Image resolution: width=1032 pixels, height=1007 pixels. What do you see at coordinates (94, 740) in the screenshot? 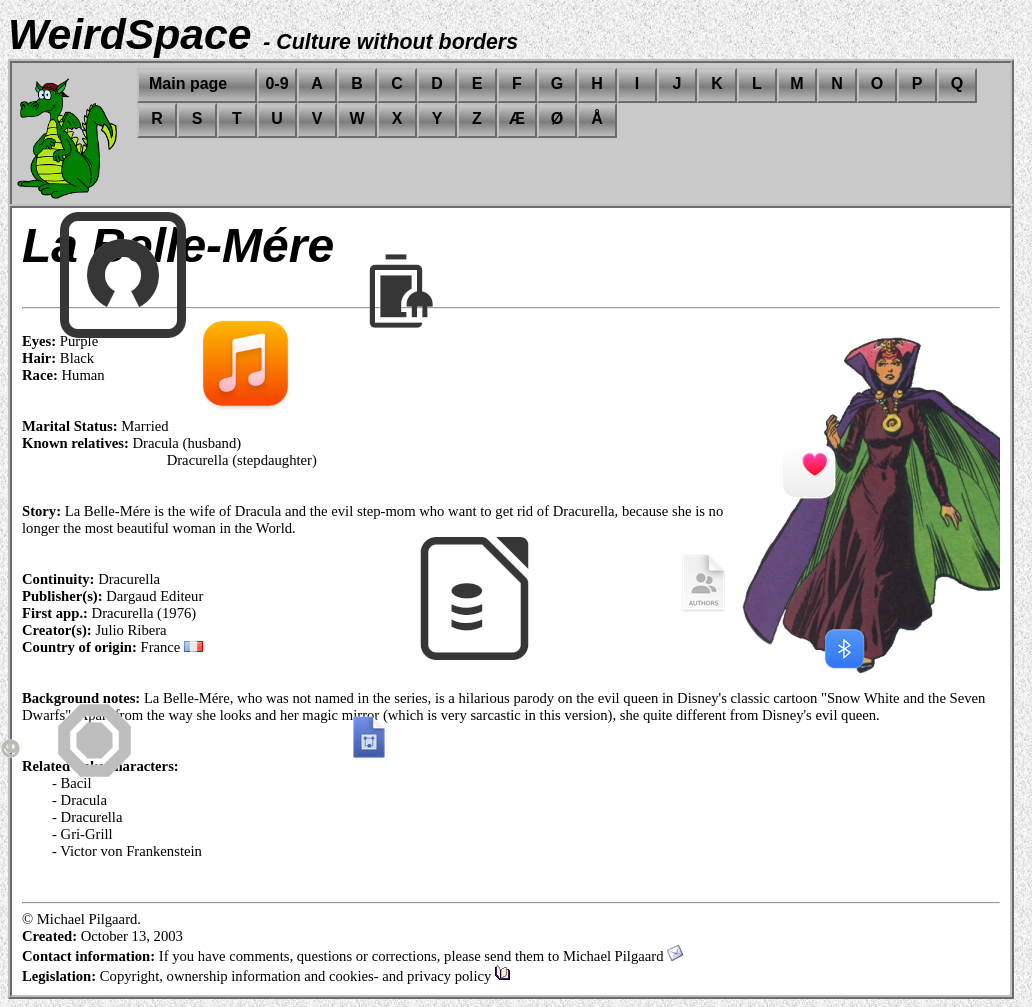
I see `stop a running process or task` at bounding box center [94, 740].